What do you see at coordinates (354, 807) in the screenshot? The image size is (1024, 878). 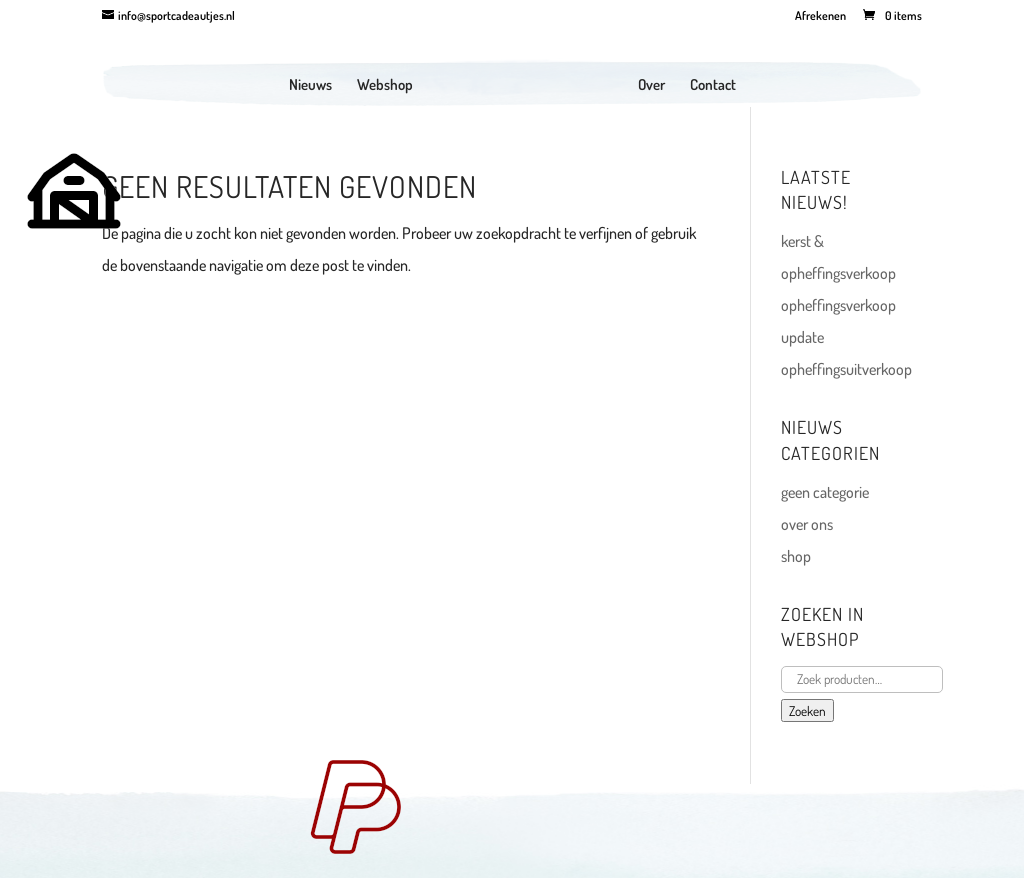 I see `pay with paypal` at bounding box center [354, 807].